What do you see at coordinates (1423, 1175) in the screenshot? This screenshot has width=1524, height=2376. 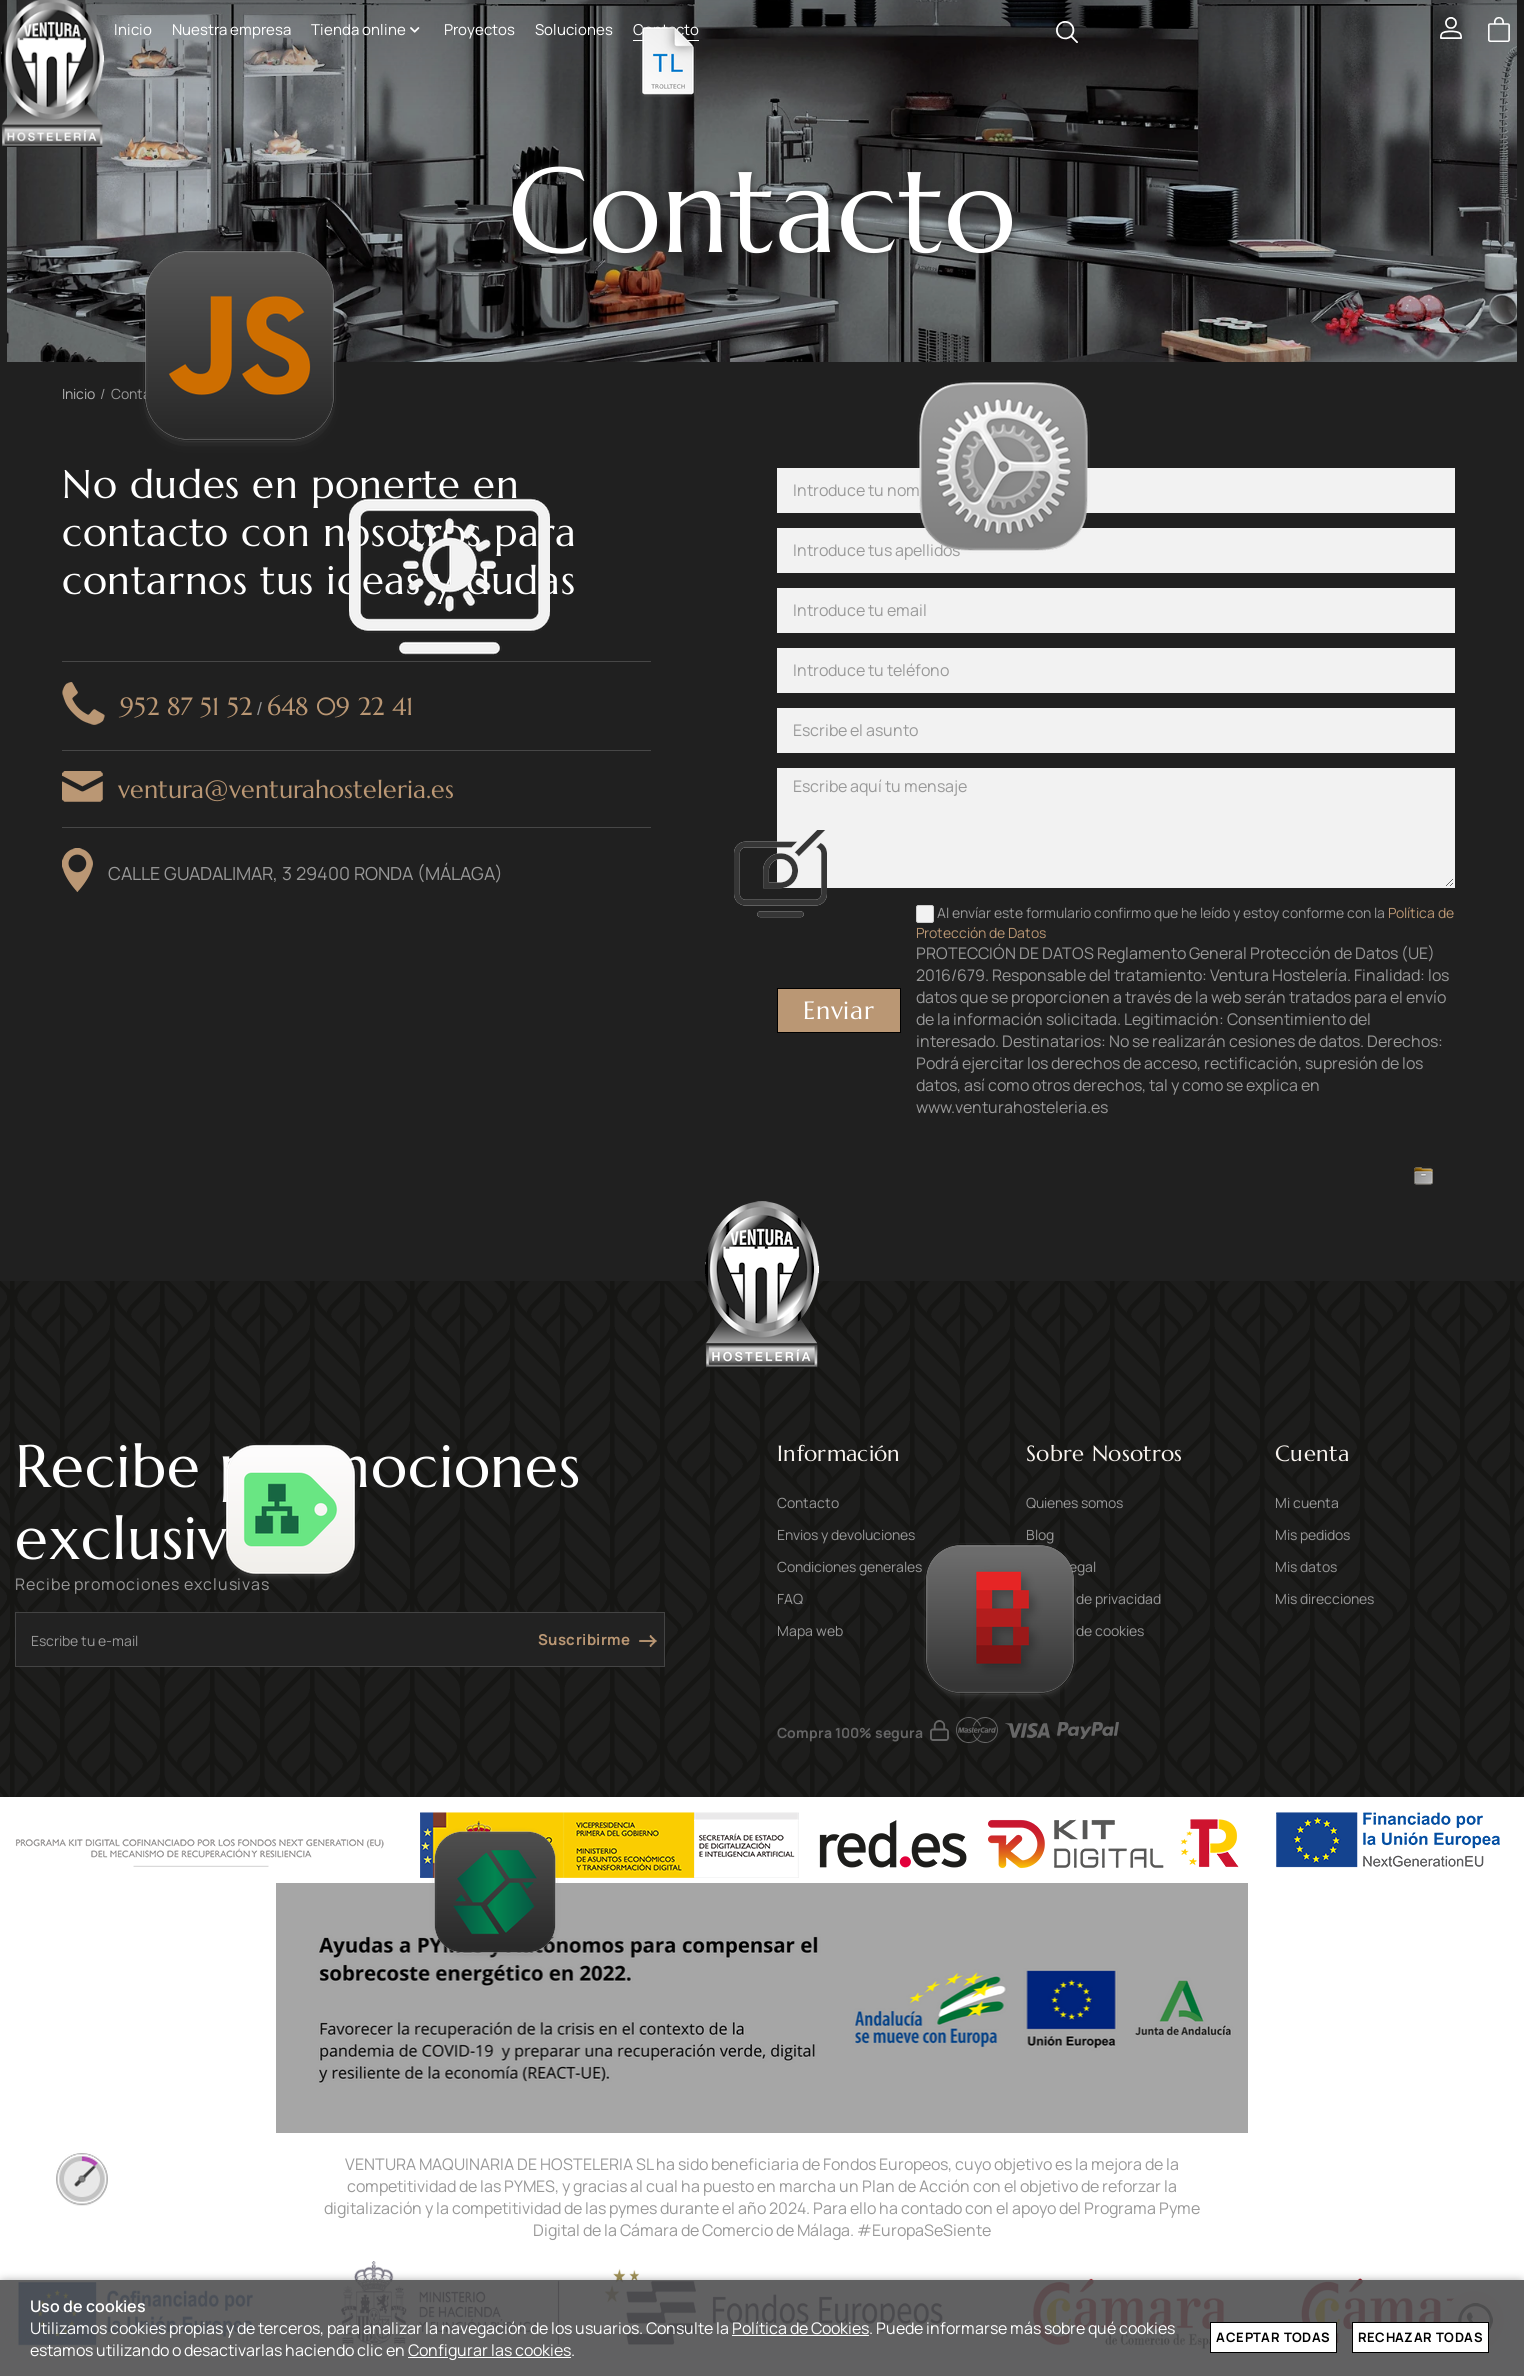 I see `open the file manager application` at bounding box center [1423, 1175].